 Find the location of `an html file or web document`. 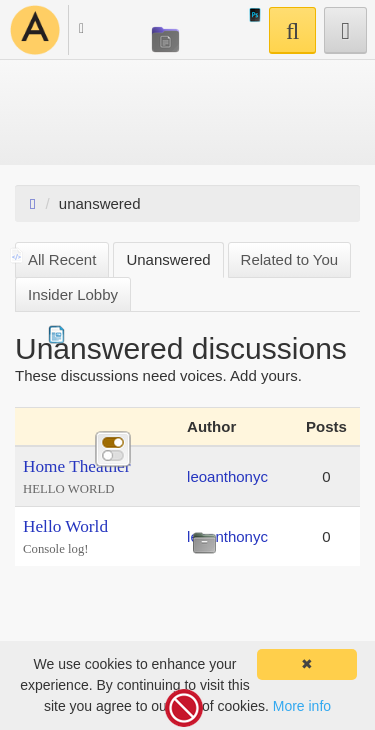

an html file or web document is located at coordinates (16, 255).